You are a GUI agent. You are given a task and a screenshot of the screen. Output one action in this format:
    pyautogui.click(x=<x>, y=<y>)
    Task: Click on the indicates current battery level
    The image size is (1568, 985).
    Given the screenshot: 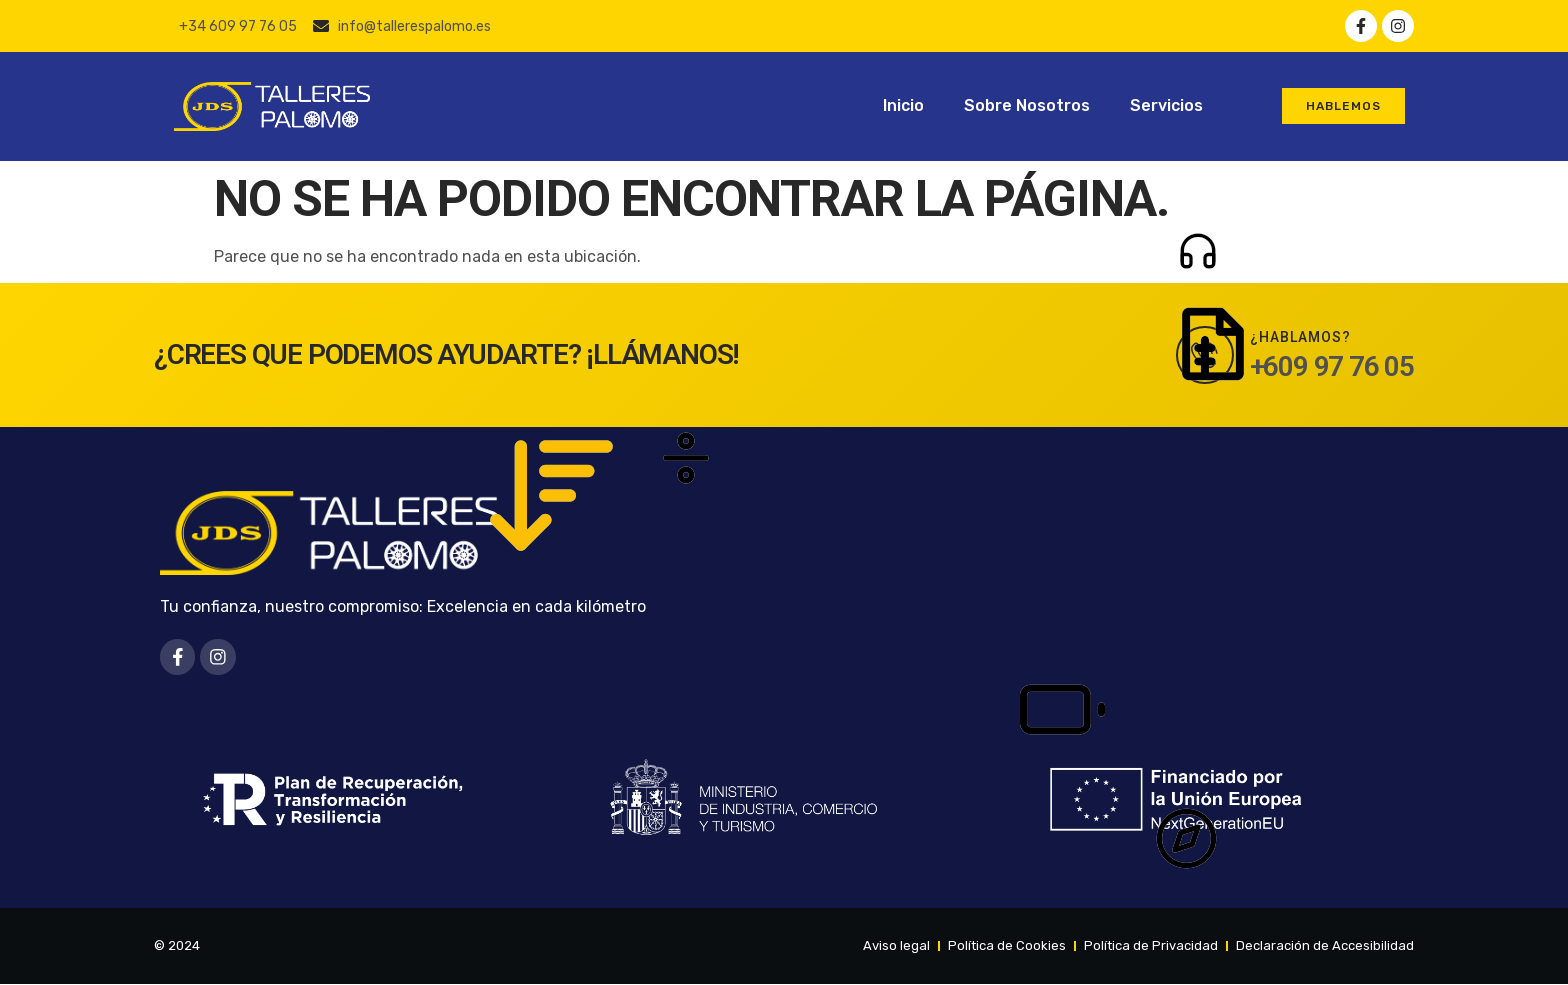 What is the action you would take?
    pyautogui.click(x=1062, y=709)
    